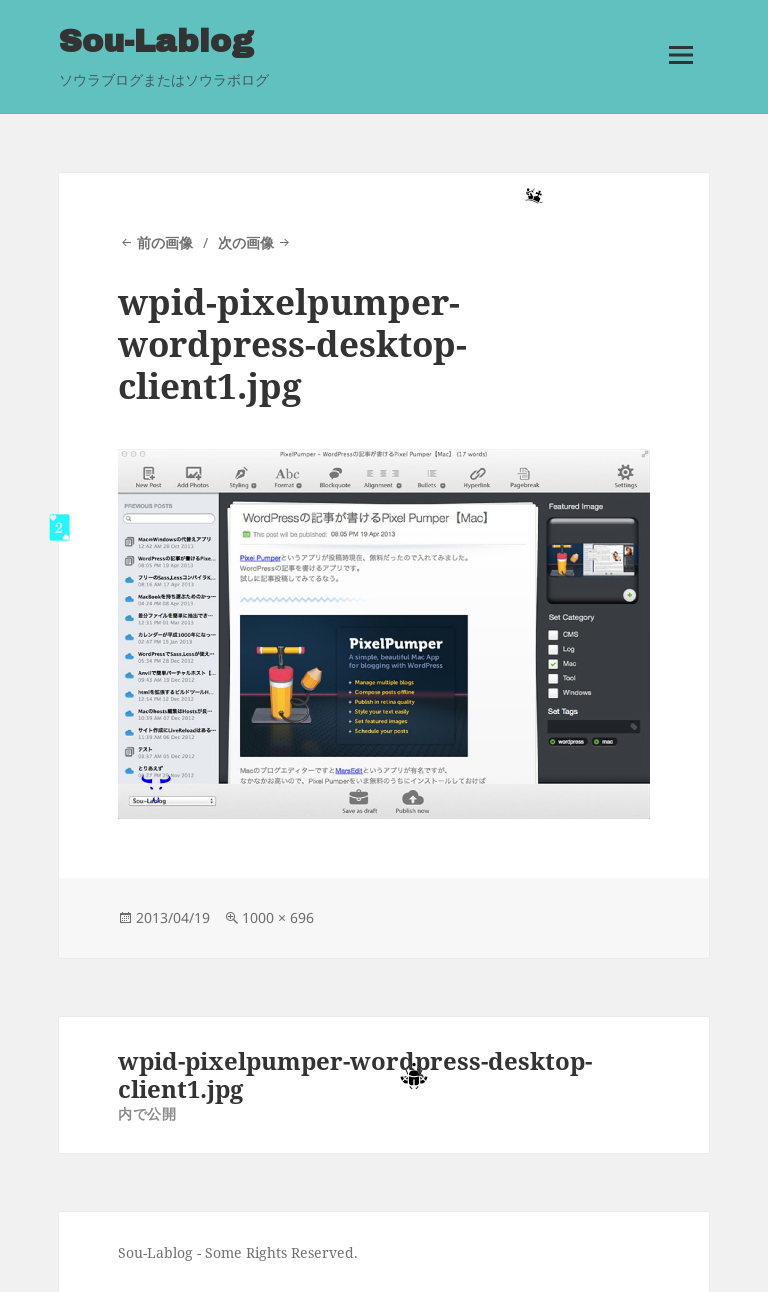  I want to click on represents a bull or taurus zodiac sign, so click(156, 789).